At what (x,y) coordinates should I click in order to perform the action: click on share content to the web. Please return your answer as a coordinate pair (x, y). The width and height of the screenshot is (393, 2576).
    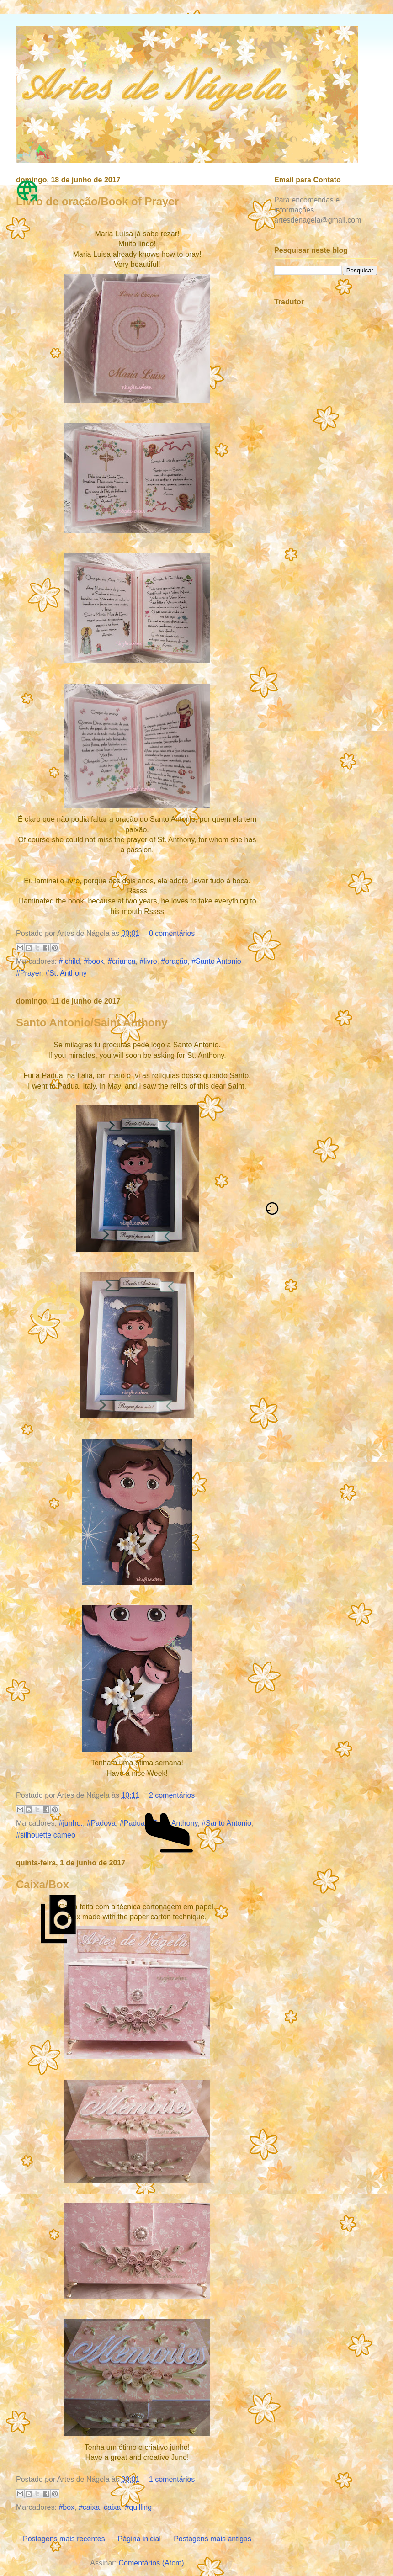
    Looking at the image, I should click on (27, 190).